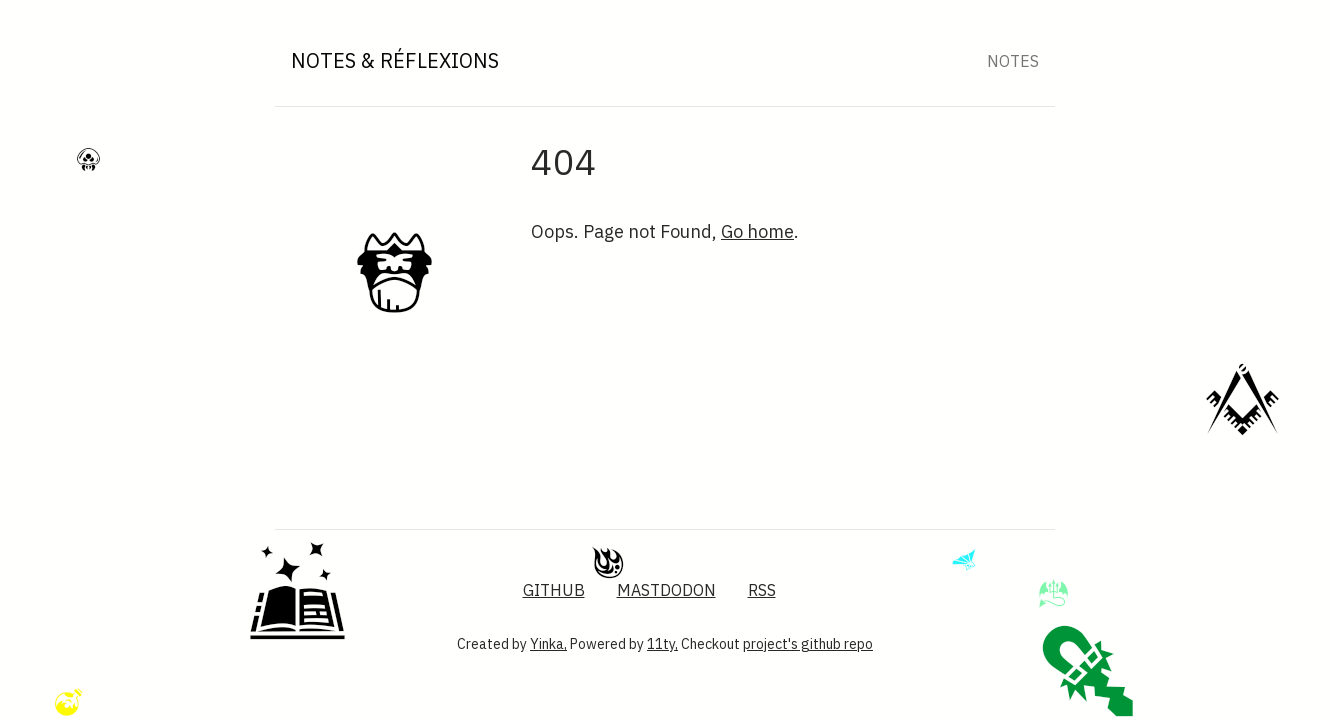 The height and width of the screenshot is (720, 1330). I want to click on freemasonry or masonic lodge symbol, so click(1242, 399).